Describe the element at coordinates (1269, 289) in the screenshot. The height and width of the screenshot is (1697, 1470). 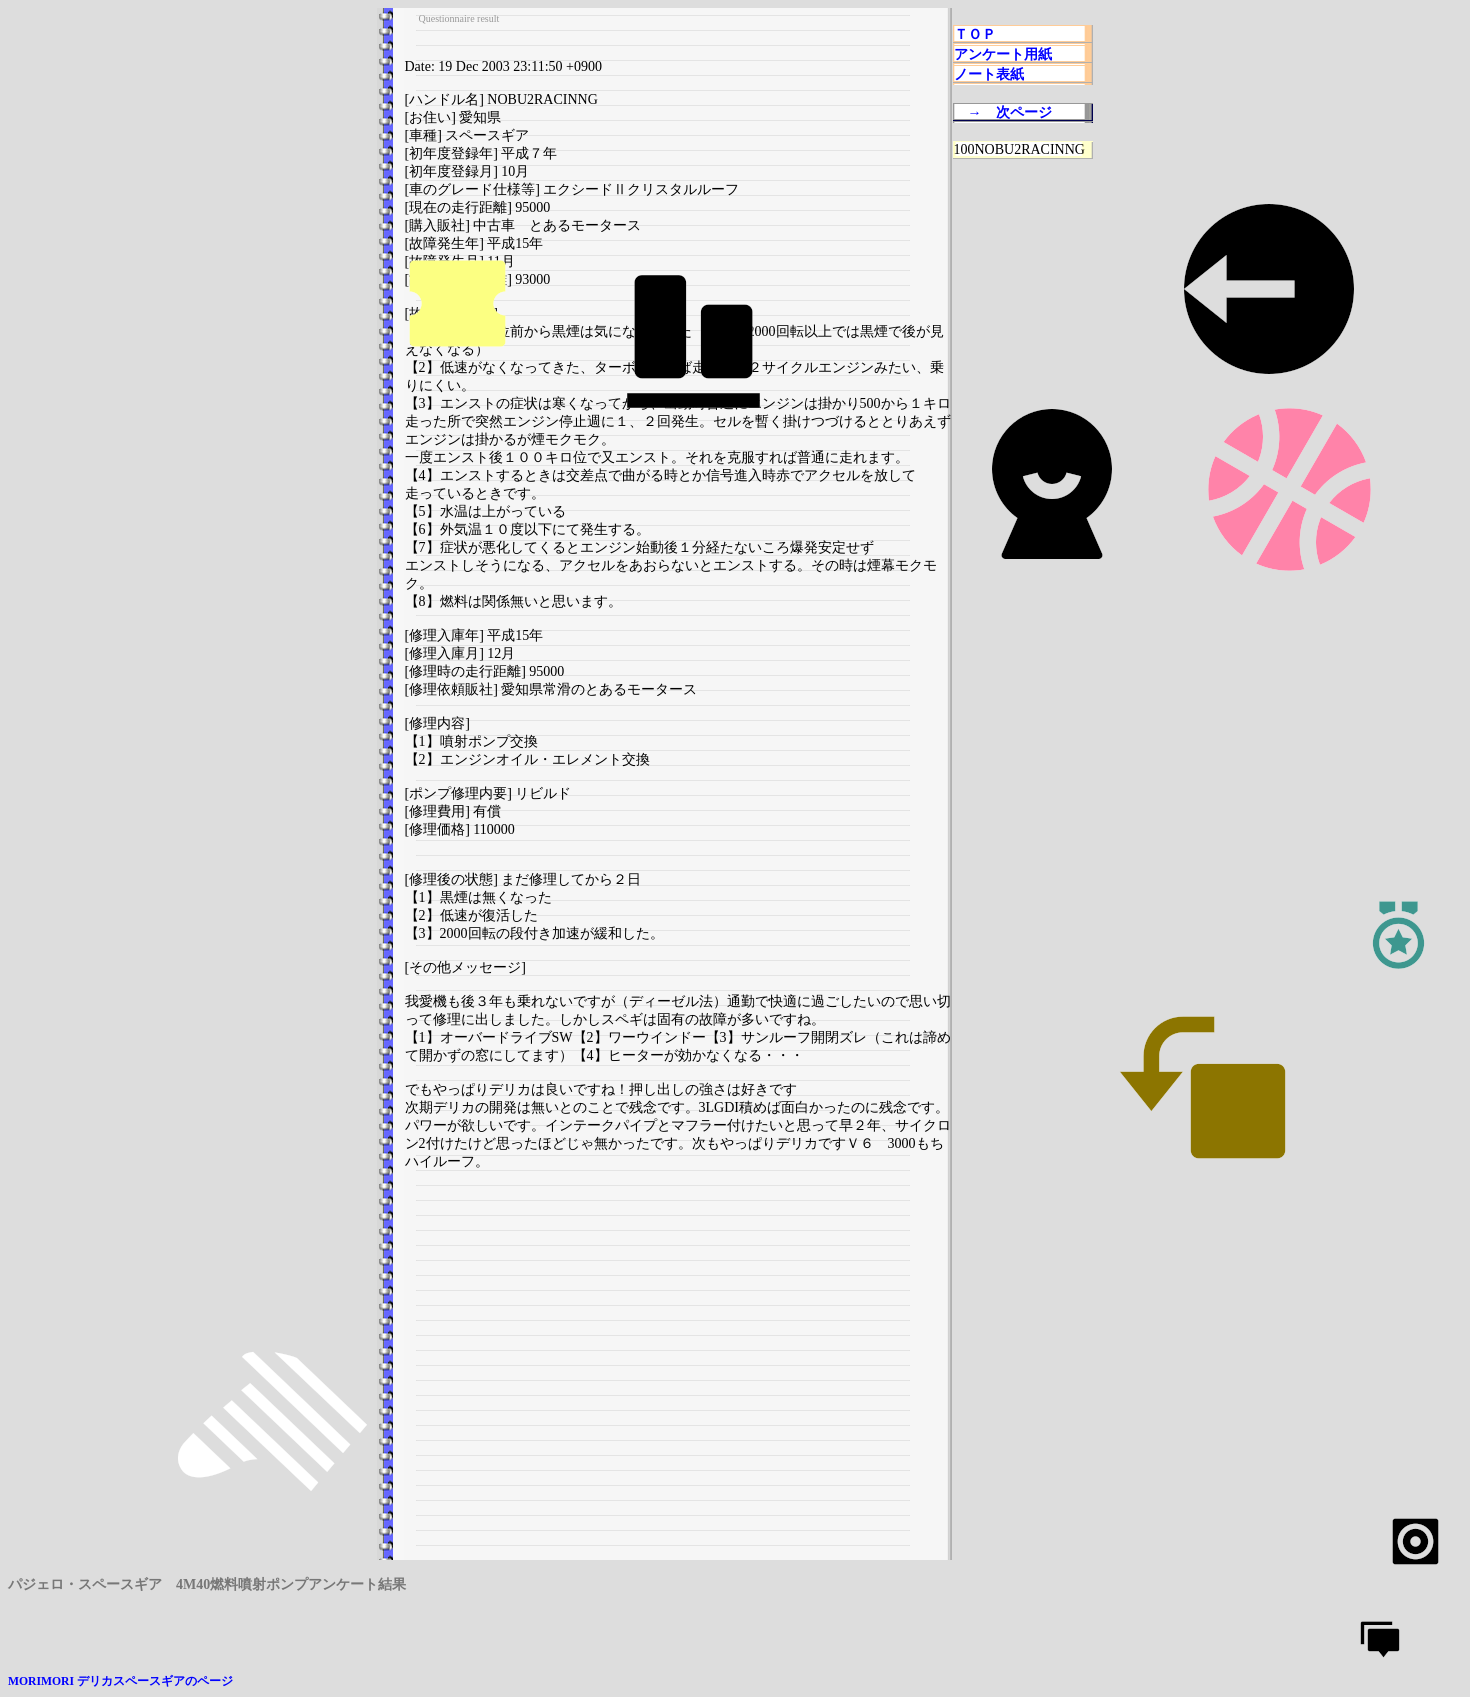
I see `log out of your account` at that location.